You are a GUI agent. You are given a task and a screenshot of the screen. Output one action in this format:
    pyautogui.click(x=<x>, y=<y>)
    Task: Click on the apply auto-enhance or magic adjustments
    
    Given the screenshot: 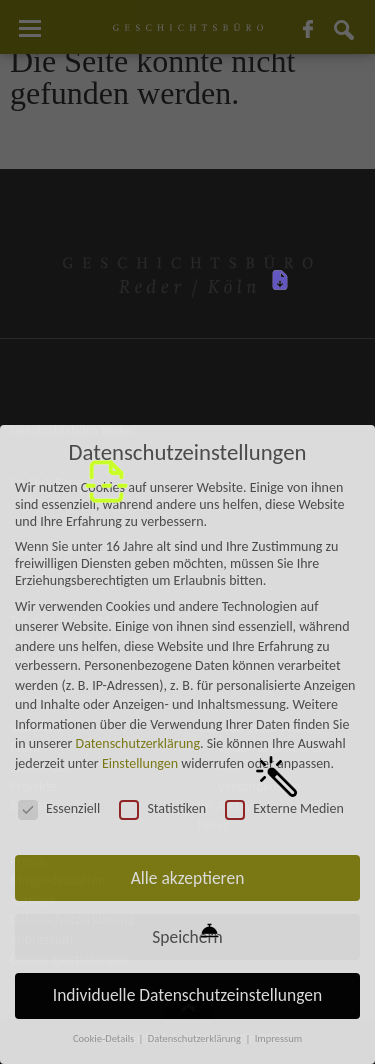 What is the action you would take?
    pyautogui.click(x=277, y=777)
    